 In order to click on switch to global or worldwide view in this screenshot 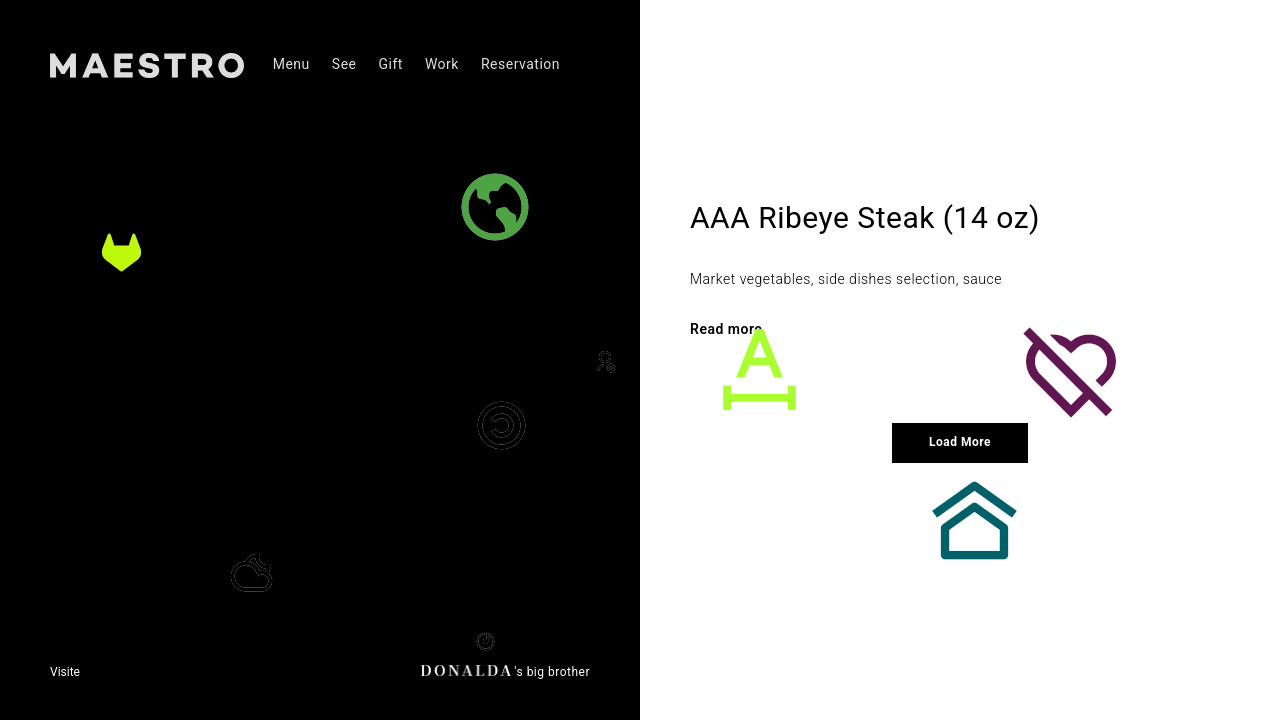, I will do `click(495, 207)`.